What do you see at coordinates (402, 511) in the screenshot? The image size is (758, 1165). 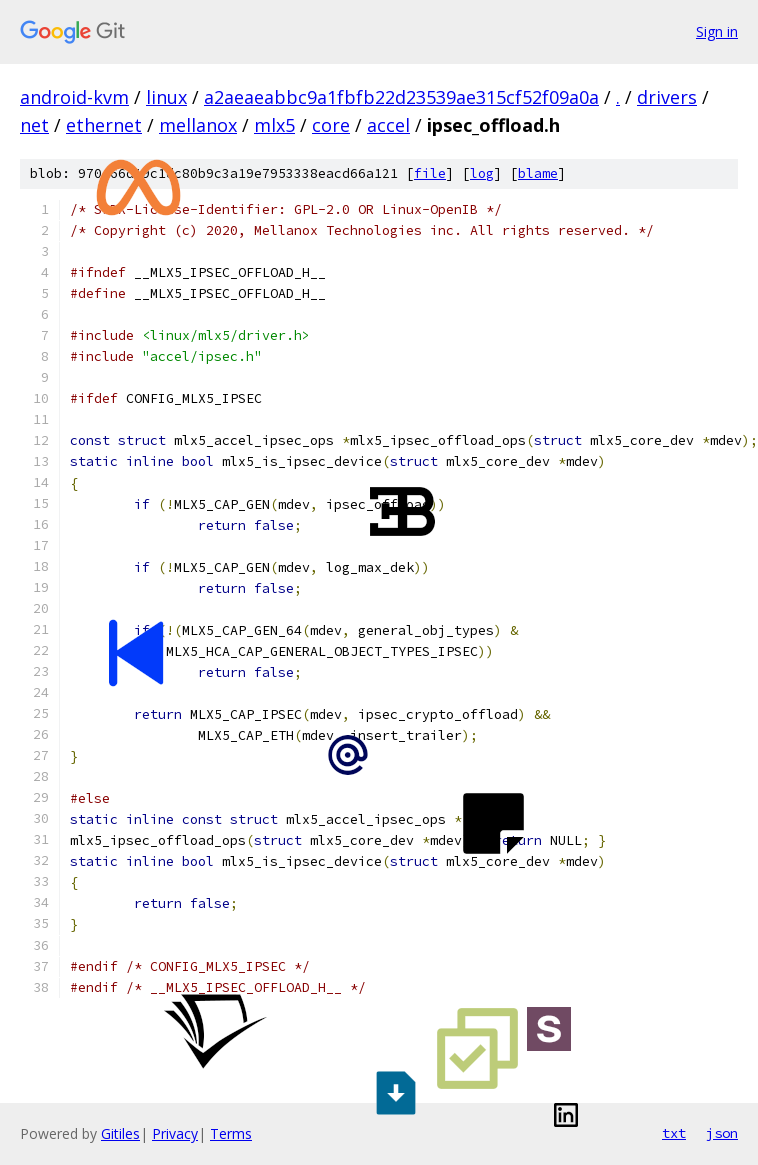 I see `bugatti brand logo` at bounding box center [402, 511].